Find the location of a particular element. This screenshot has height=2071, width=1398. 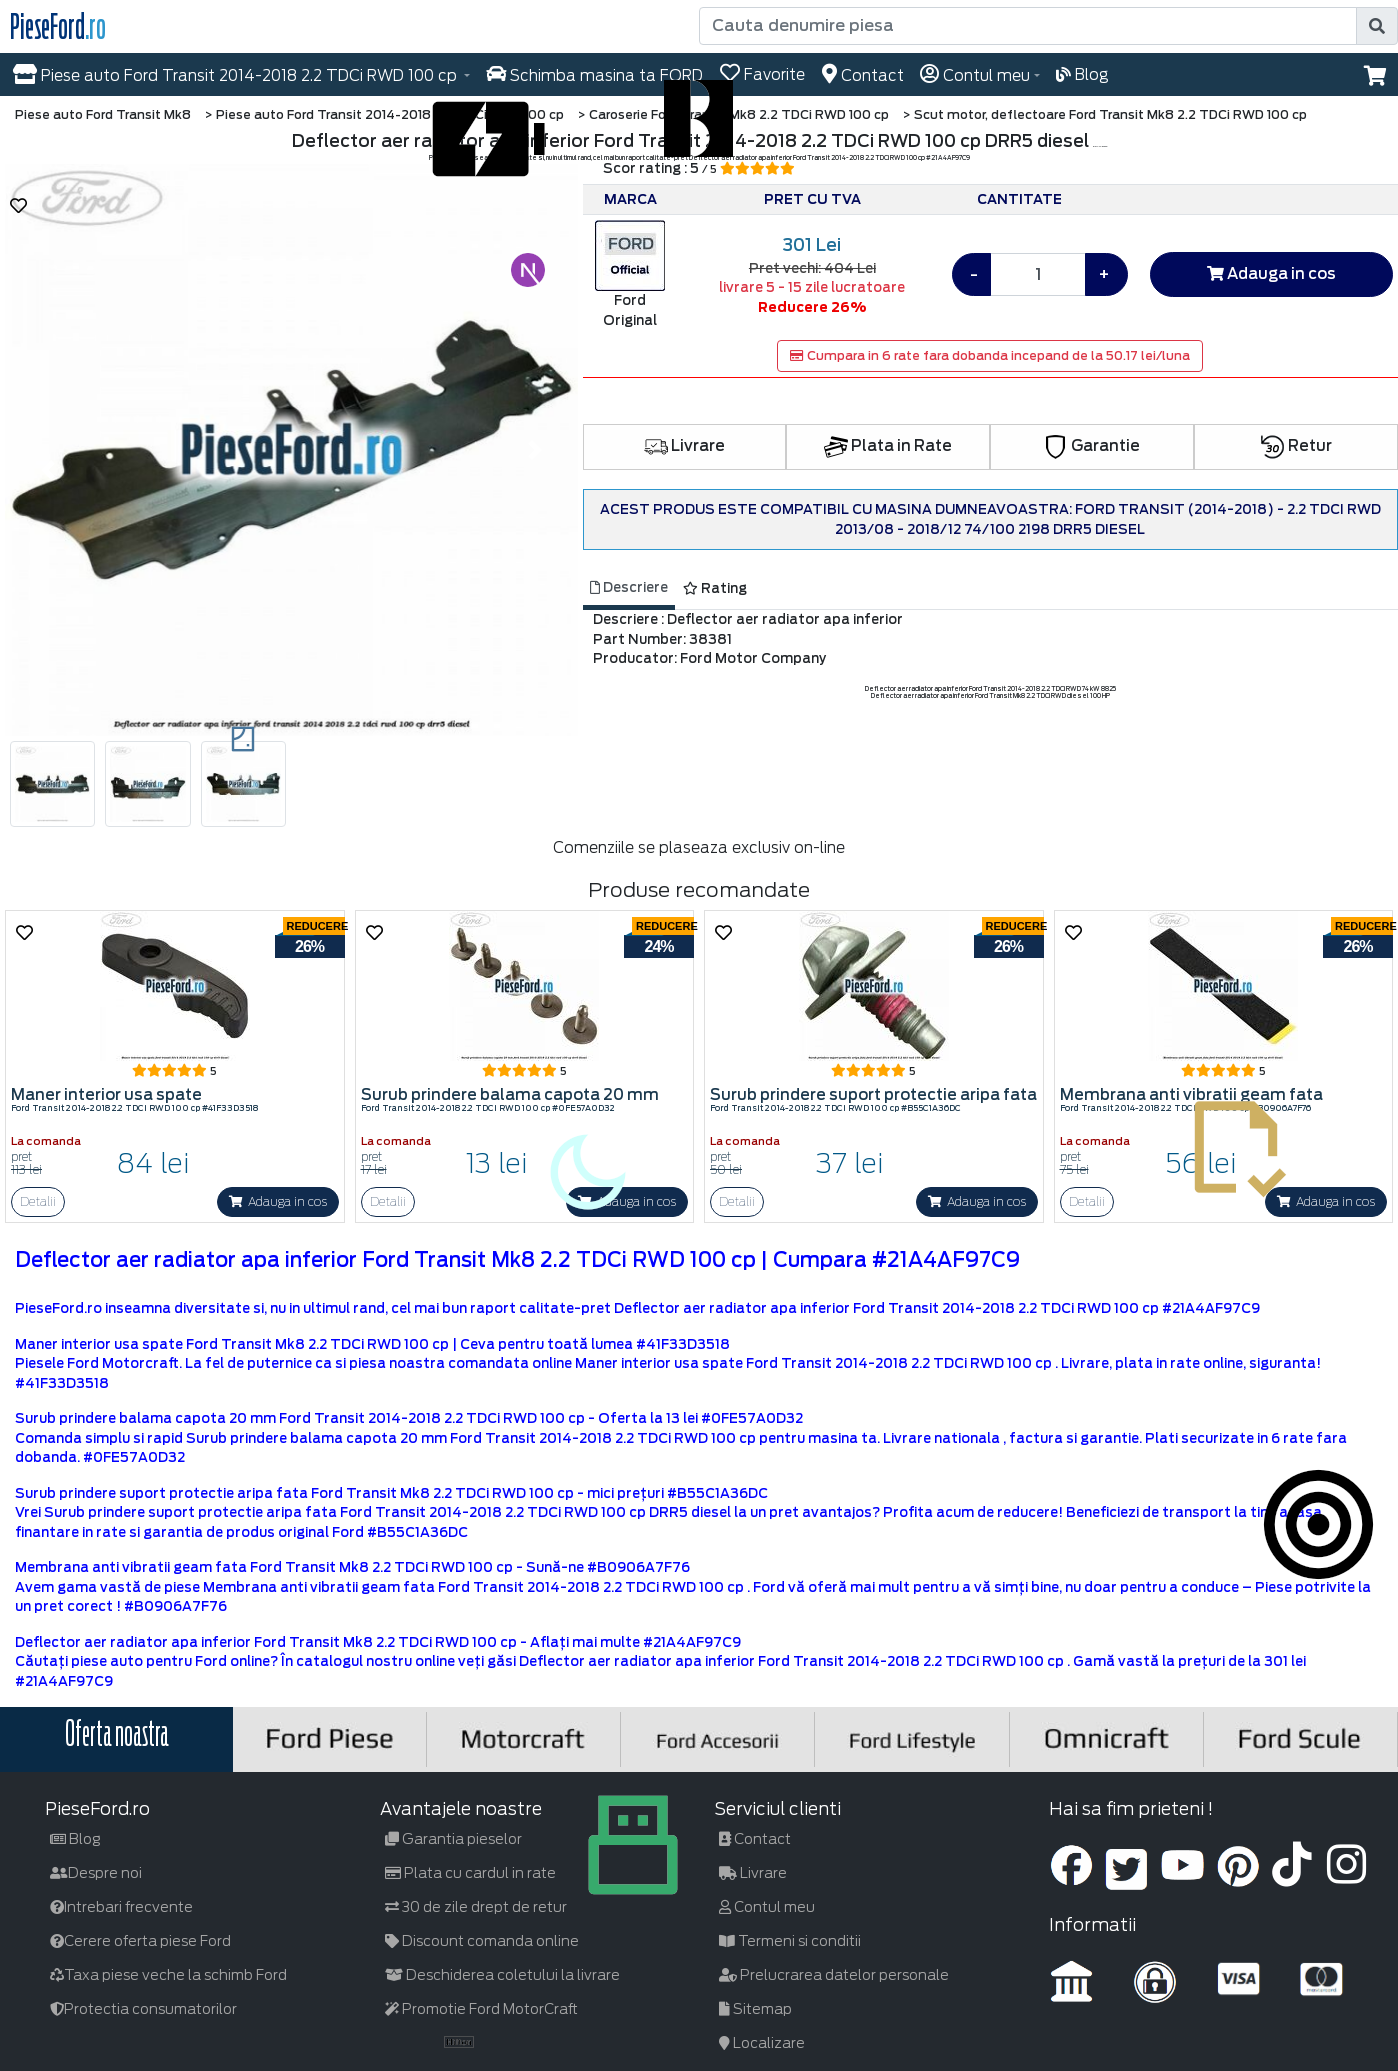

indicates battery is currently charging is located at coordinates (486, 139).